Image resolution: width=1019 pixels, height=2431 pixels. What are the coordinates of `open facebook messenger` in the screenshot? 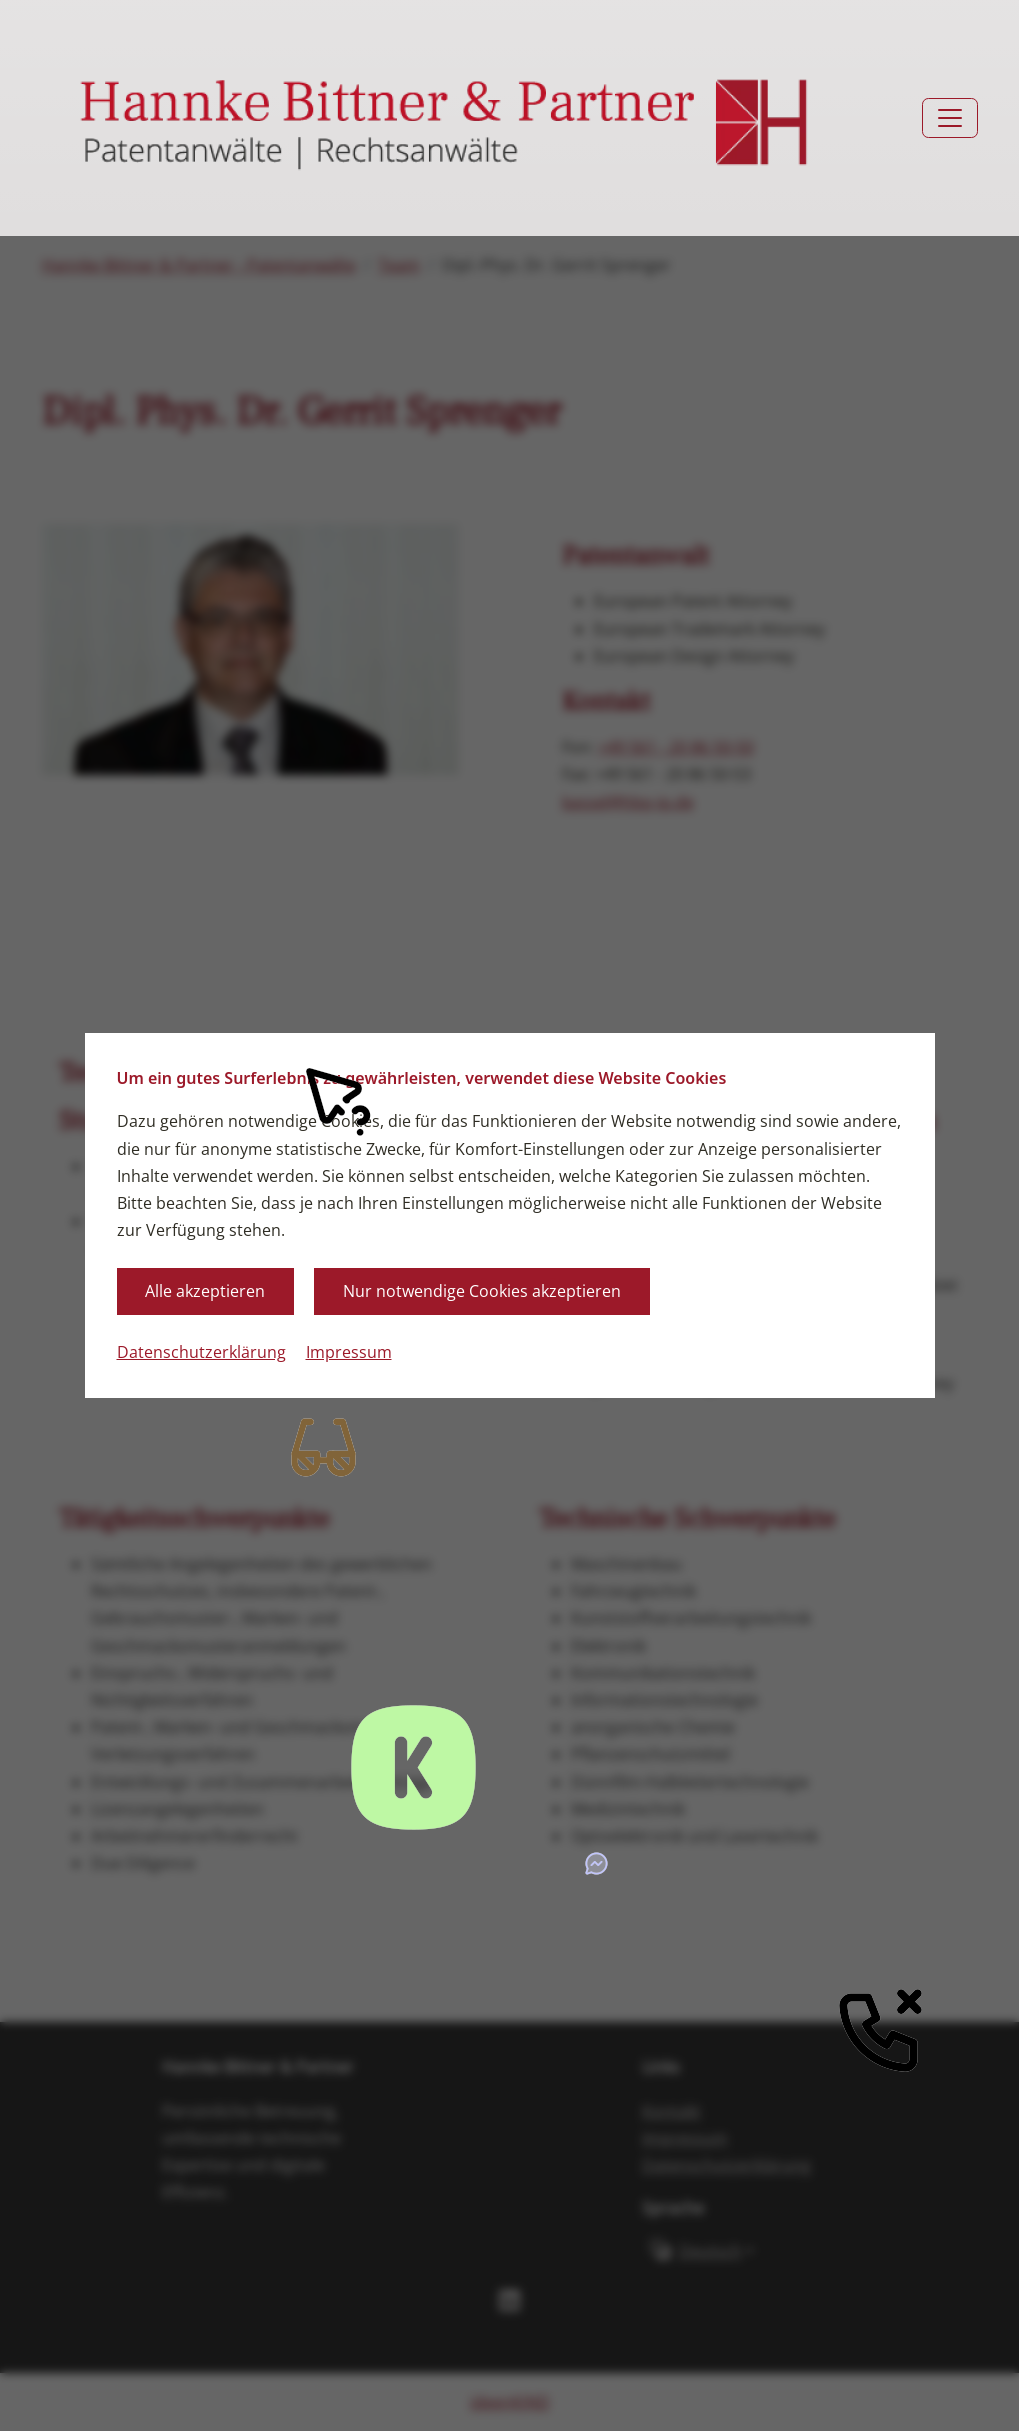 It's located at (596, 1863).